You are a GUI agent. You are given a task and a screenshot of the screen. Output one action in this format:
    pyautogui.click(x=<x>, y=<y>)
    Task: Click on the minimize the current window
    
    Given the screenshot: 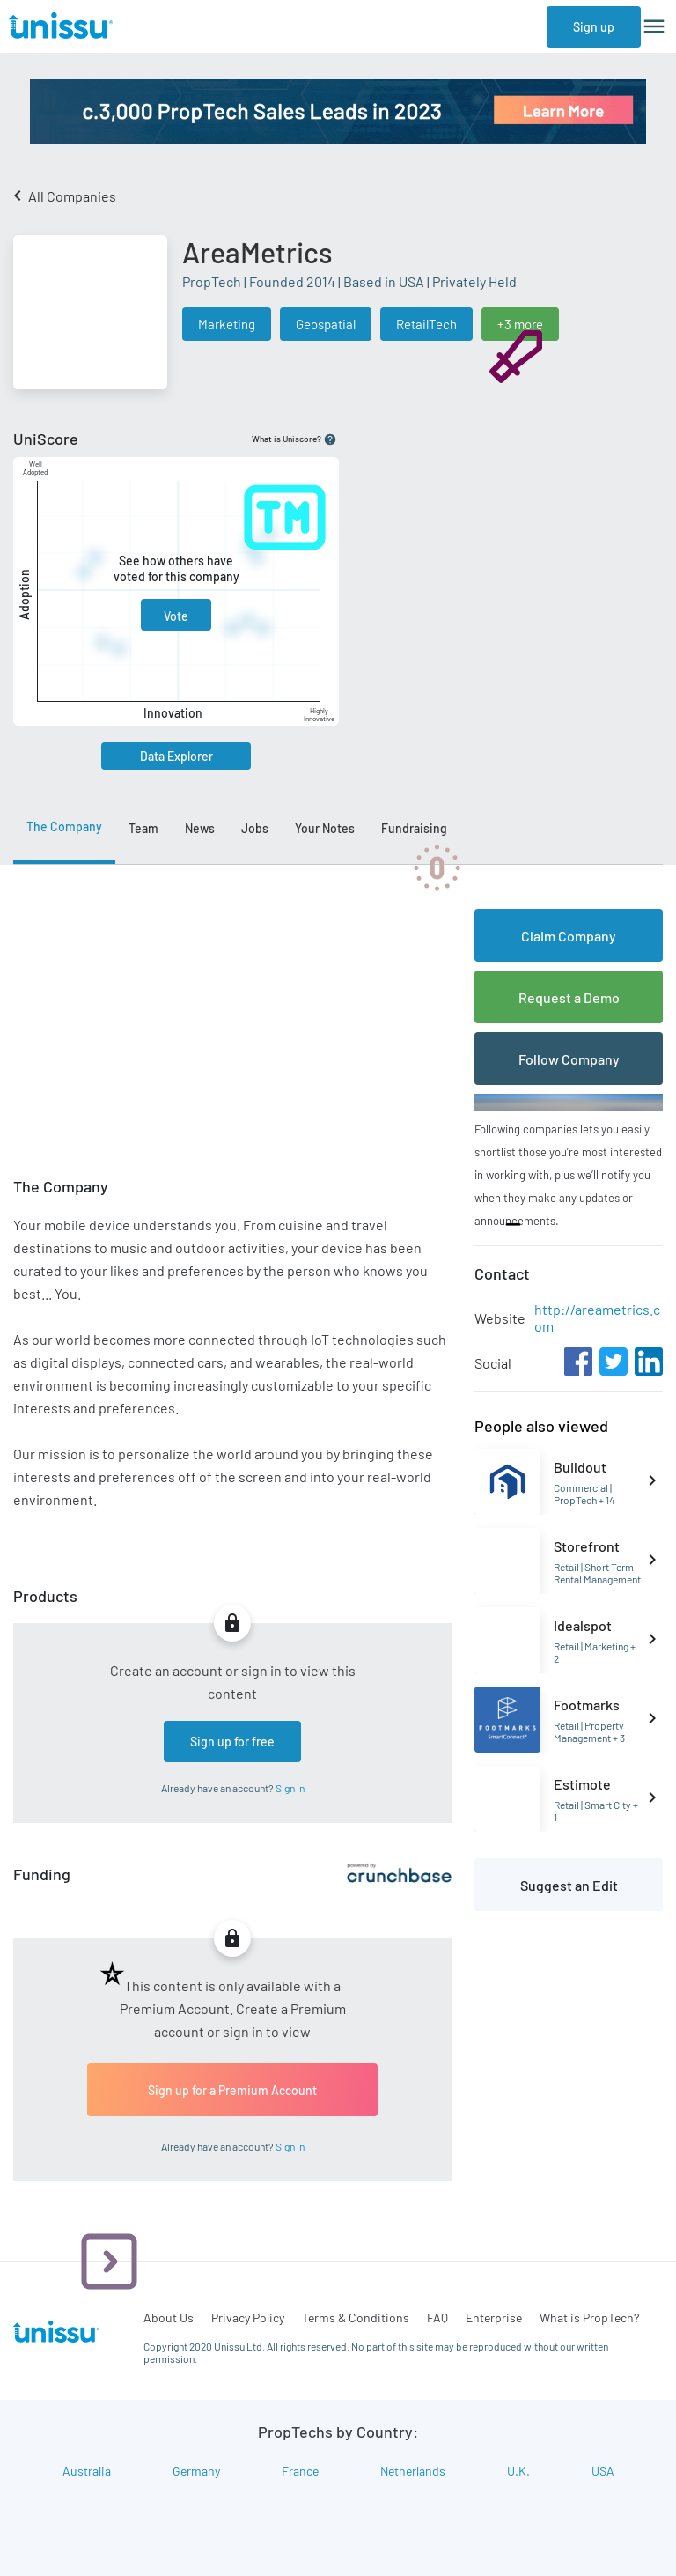 What is the action you would take?
    pyautogui.click(x=513, y=1214)
    